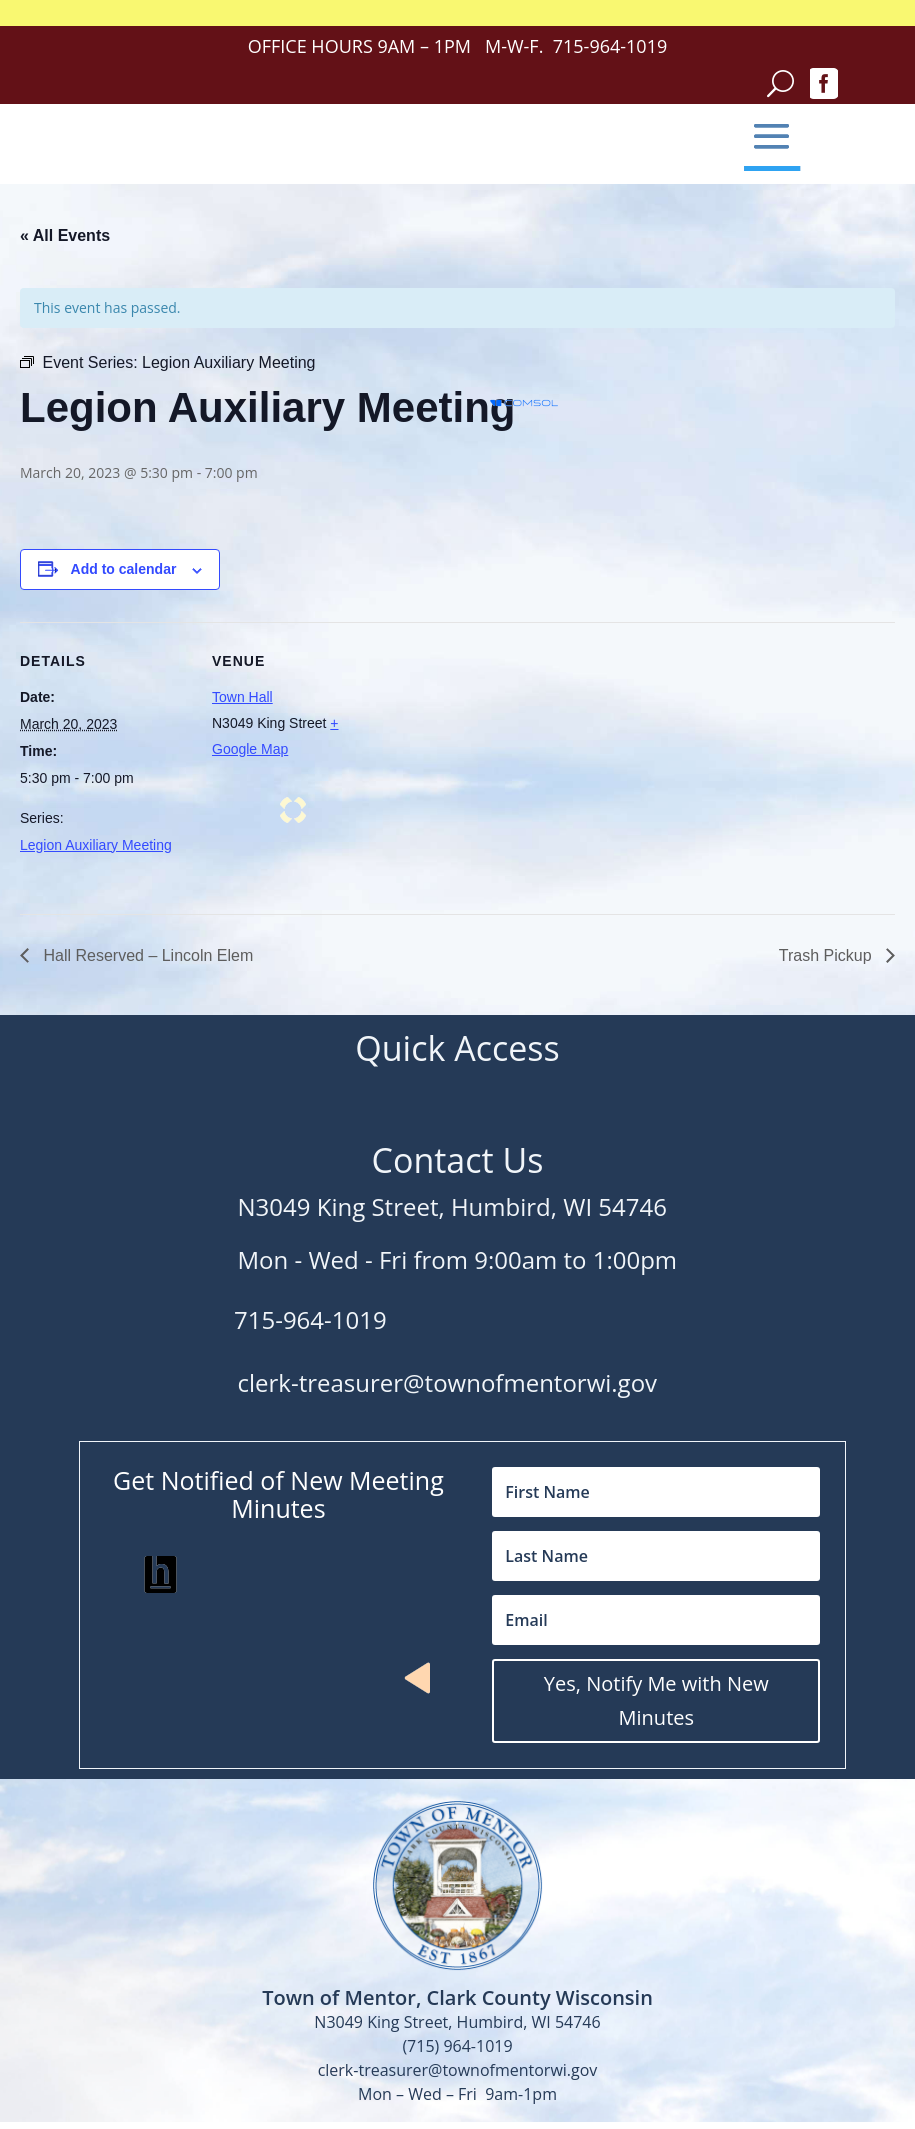  I want to click on play media in reverse, so click(420, 1678).